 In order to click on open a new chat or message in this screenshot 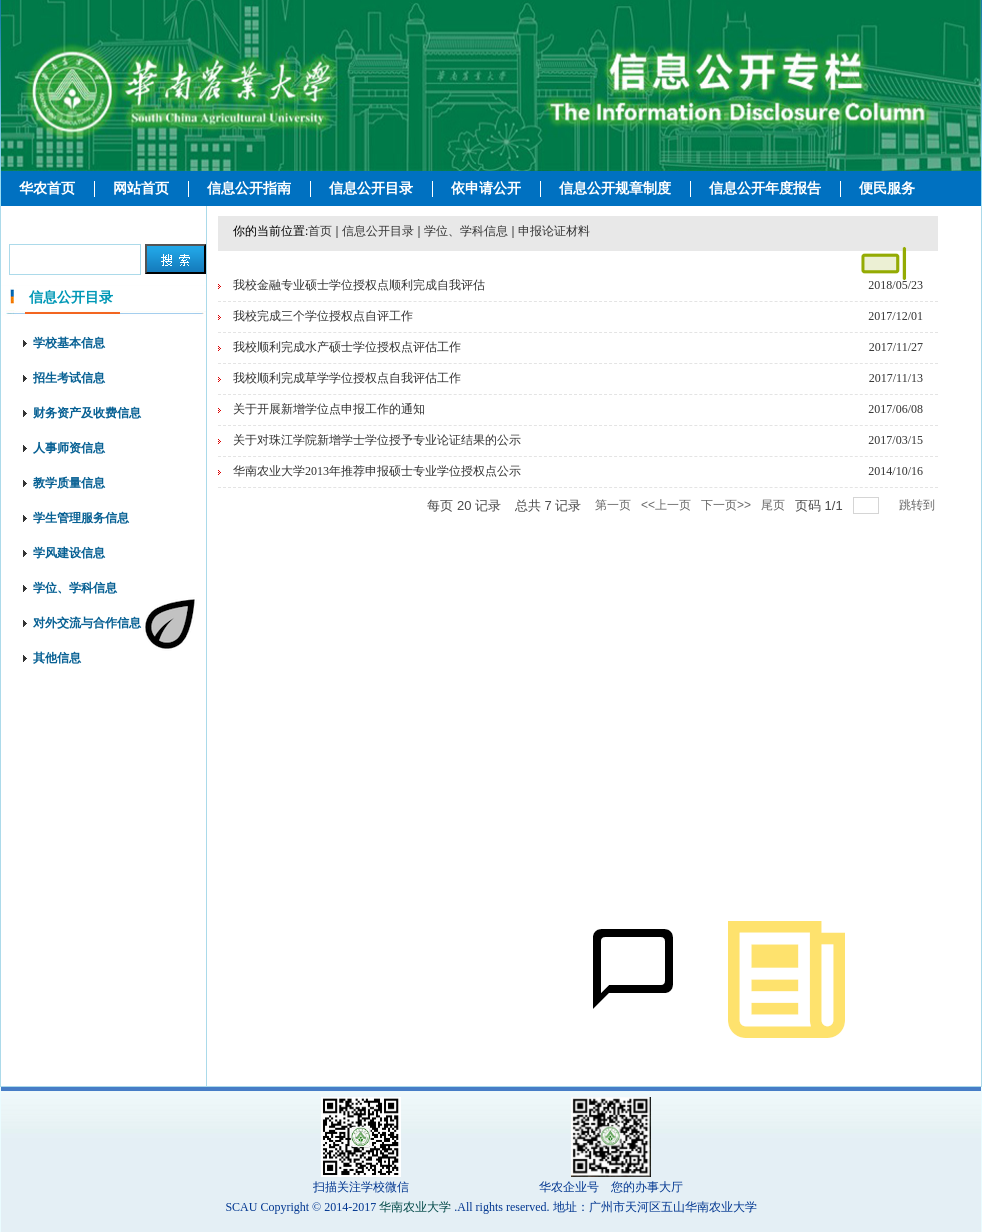, I will do `click(633, 969)`.